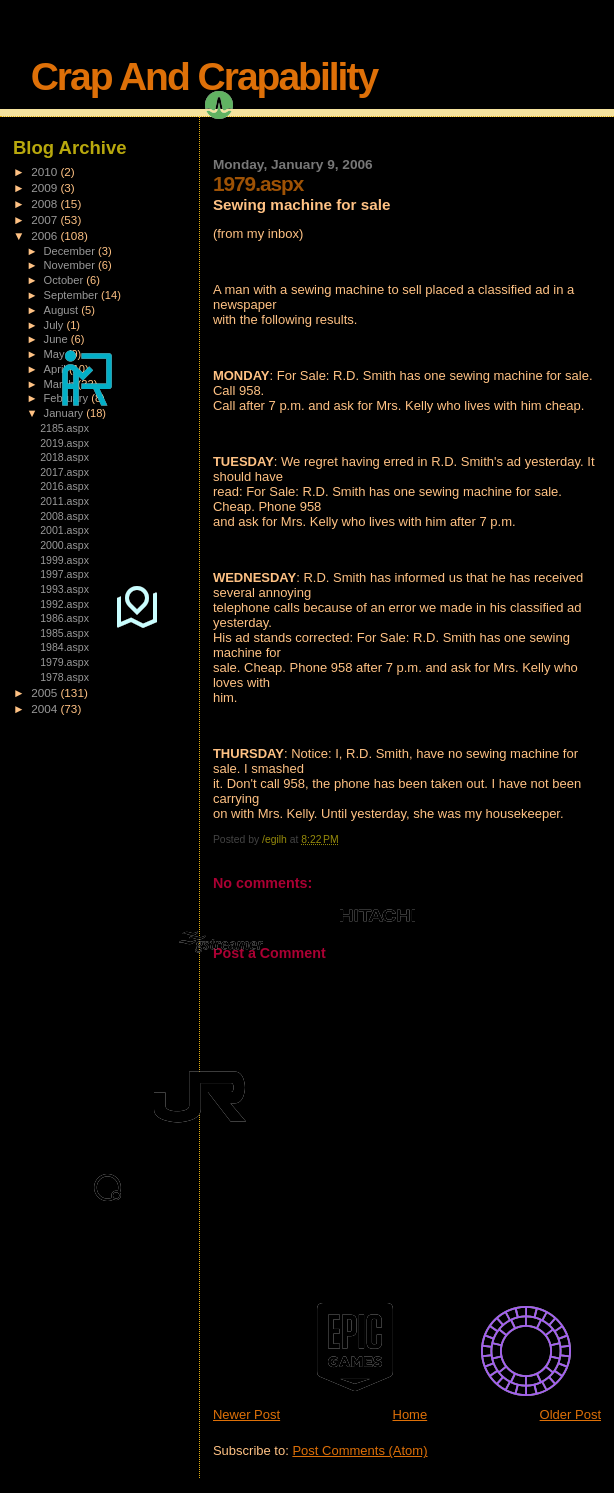 This screenshot has width=614, height=1493. What do you see at coordinates (219, 105) in the screenshot?
I see `broadcom company logo` at bounding box center [219, 105].